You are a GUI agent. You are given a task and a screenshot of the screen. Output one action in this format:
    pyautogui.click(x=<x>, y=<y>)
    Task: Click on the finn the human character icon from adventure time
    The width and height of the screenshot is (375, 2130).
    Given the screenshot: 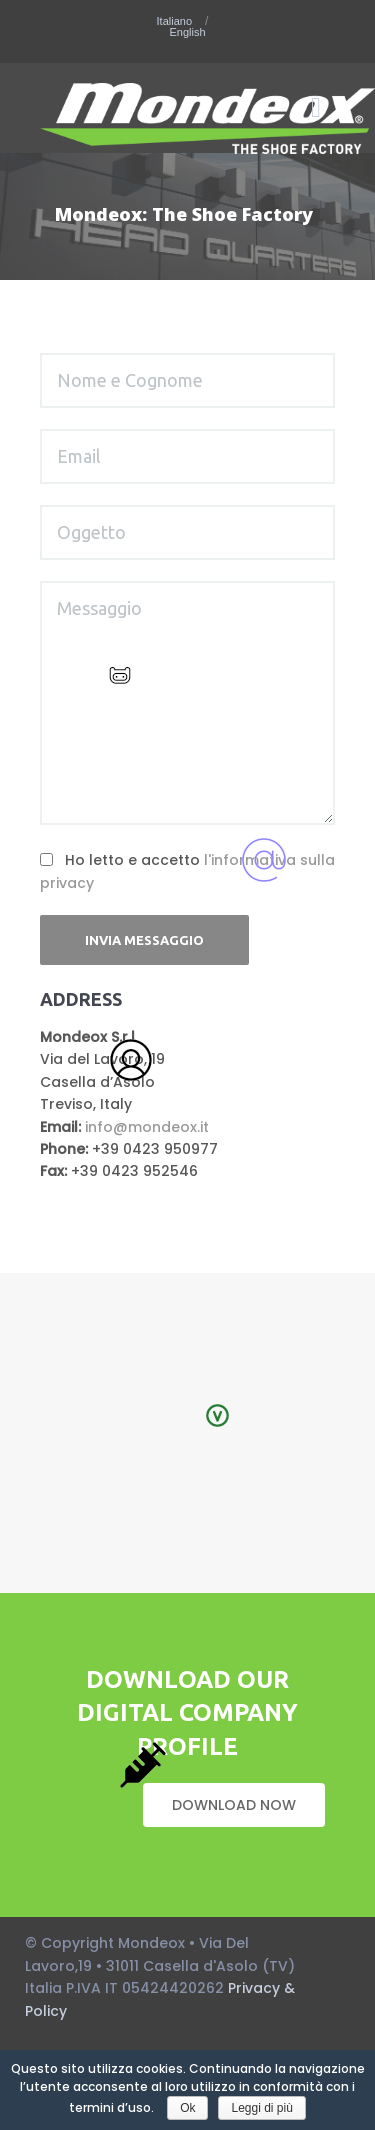 What is the action you would take?
    pyautogui.click(x=120, y=675)
    